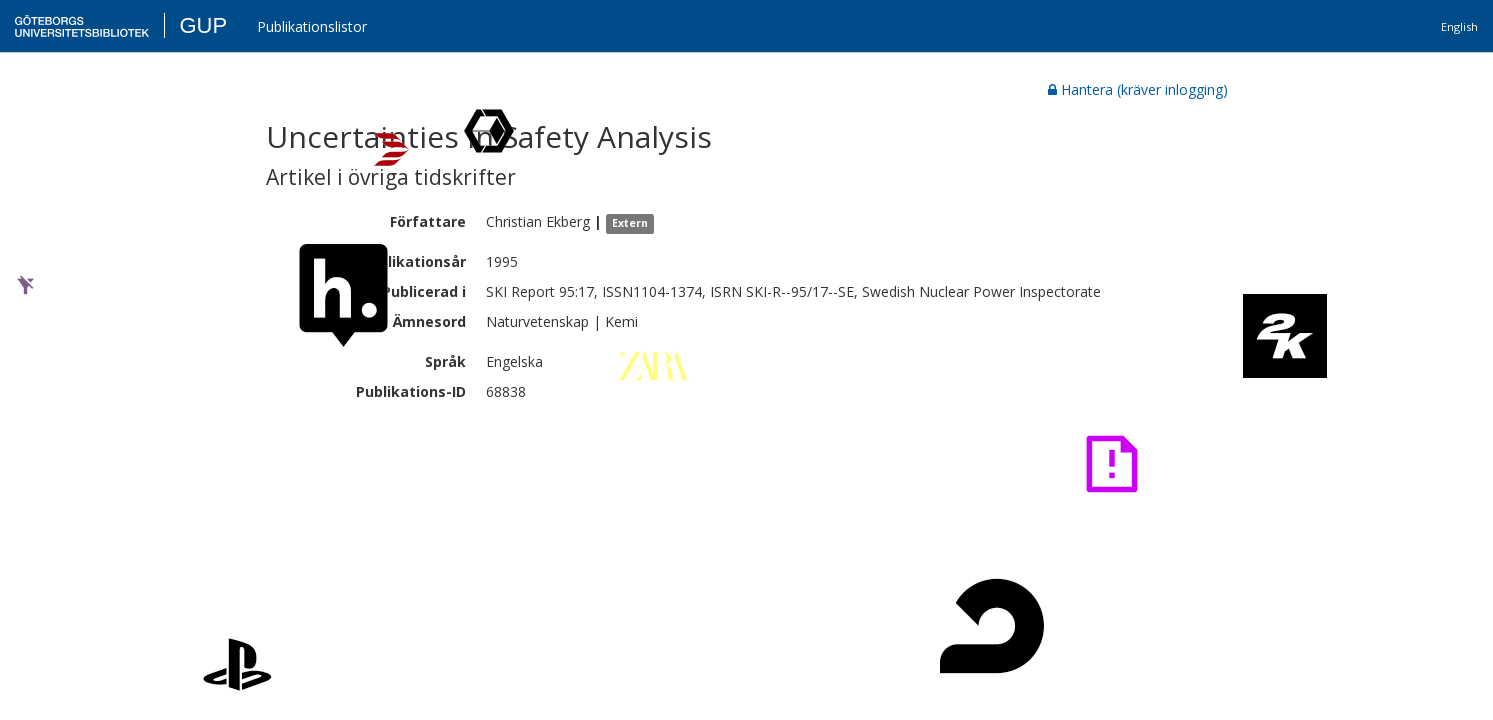  I want to click on playstation brand logo, so click(238, 663).